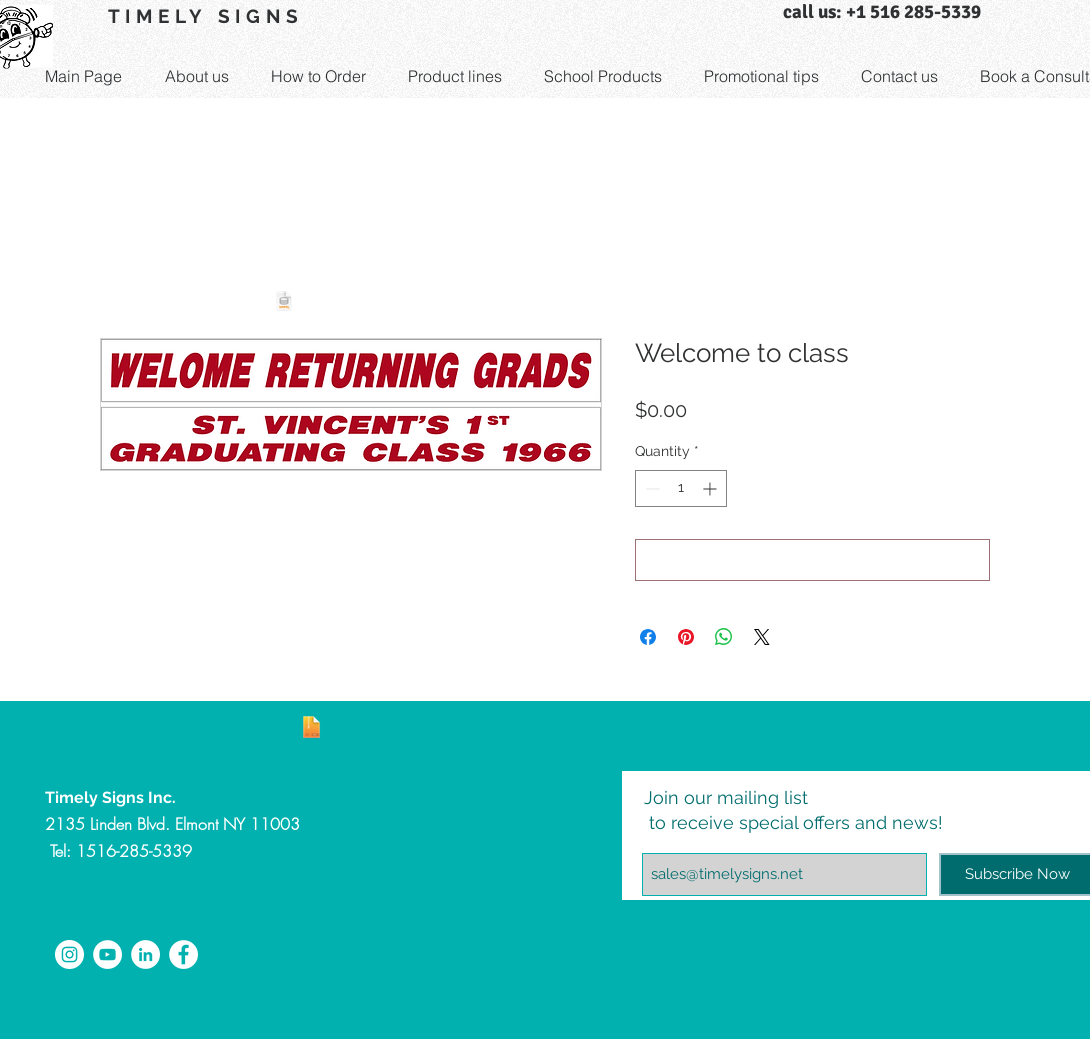  I want to click on open virtual appliance file for import into VirtualBox, so click(311, 727).